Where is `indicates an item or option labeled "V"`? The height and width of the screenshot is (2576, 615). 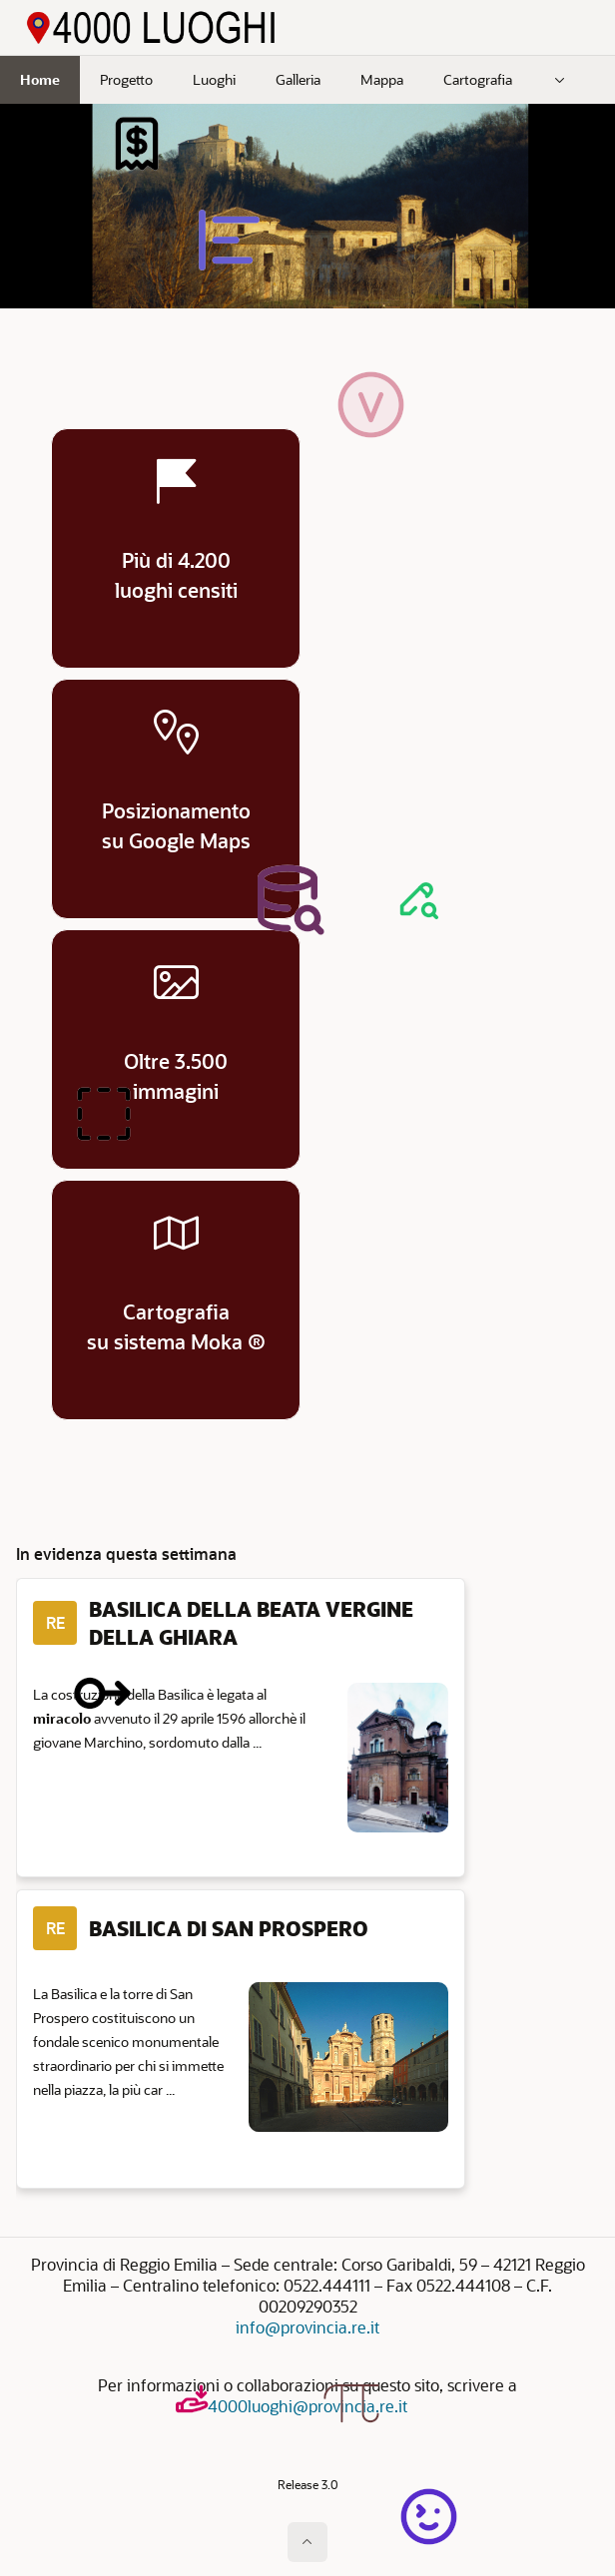
indicates an item or option labeled "V" is located at coordinates (370, 404).